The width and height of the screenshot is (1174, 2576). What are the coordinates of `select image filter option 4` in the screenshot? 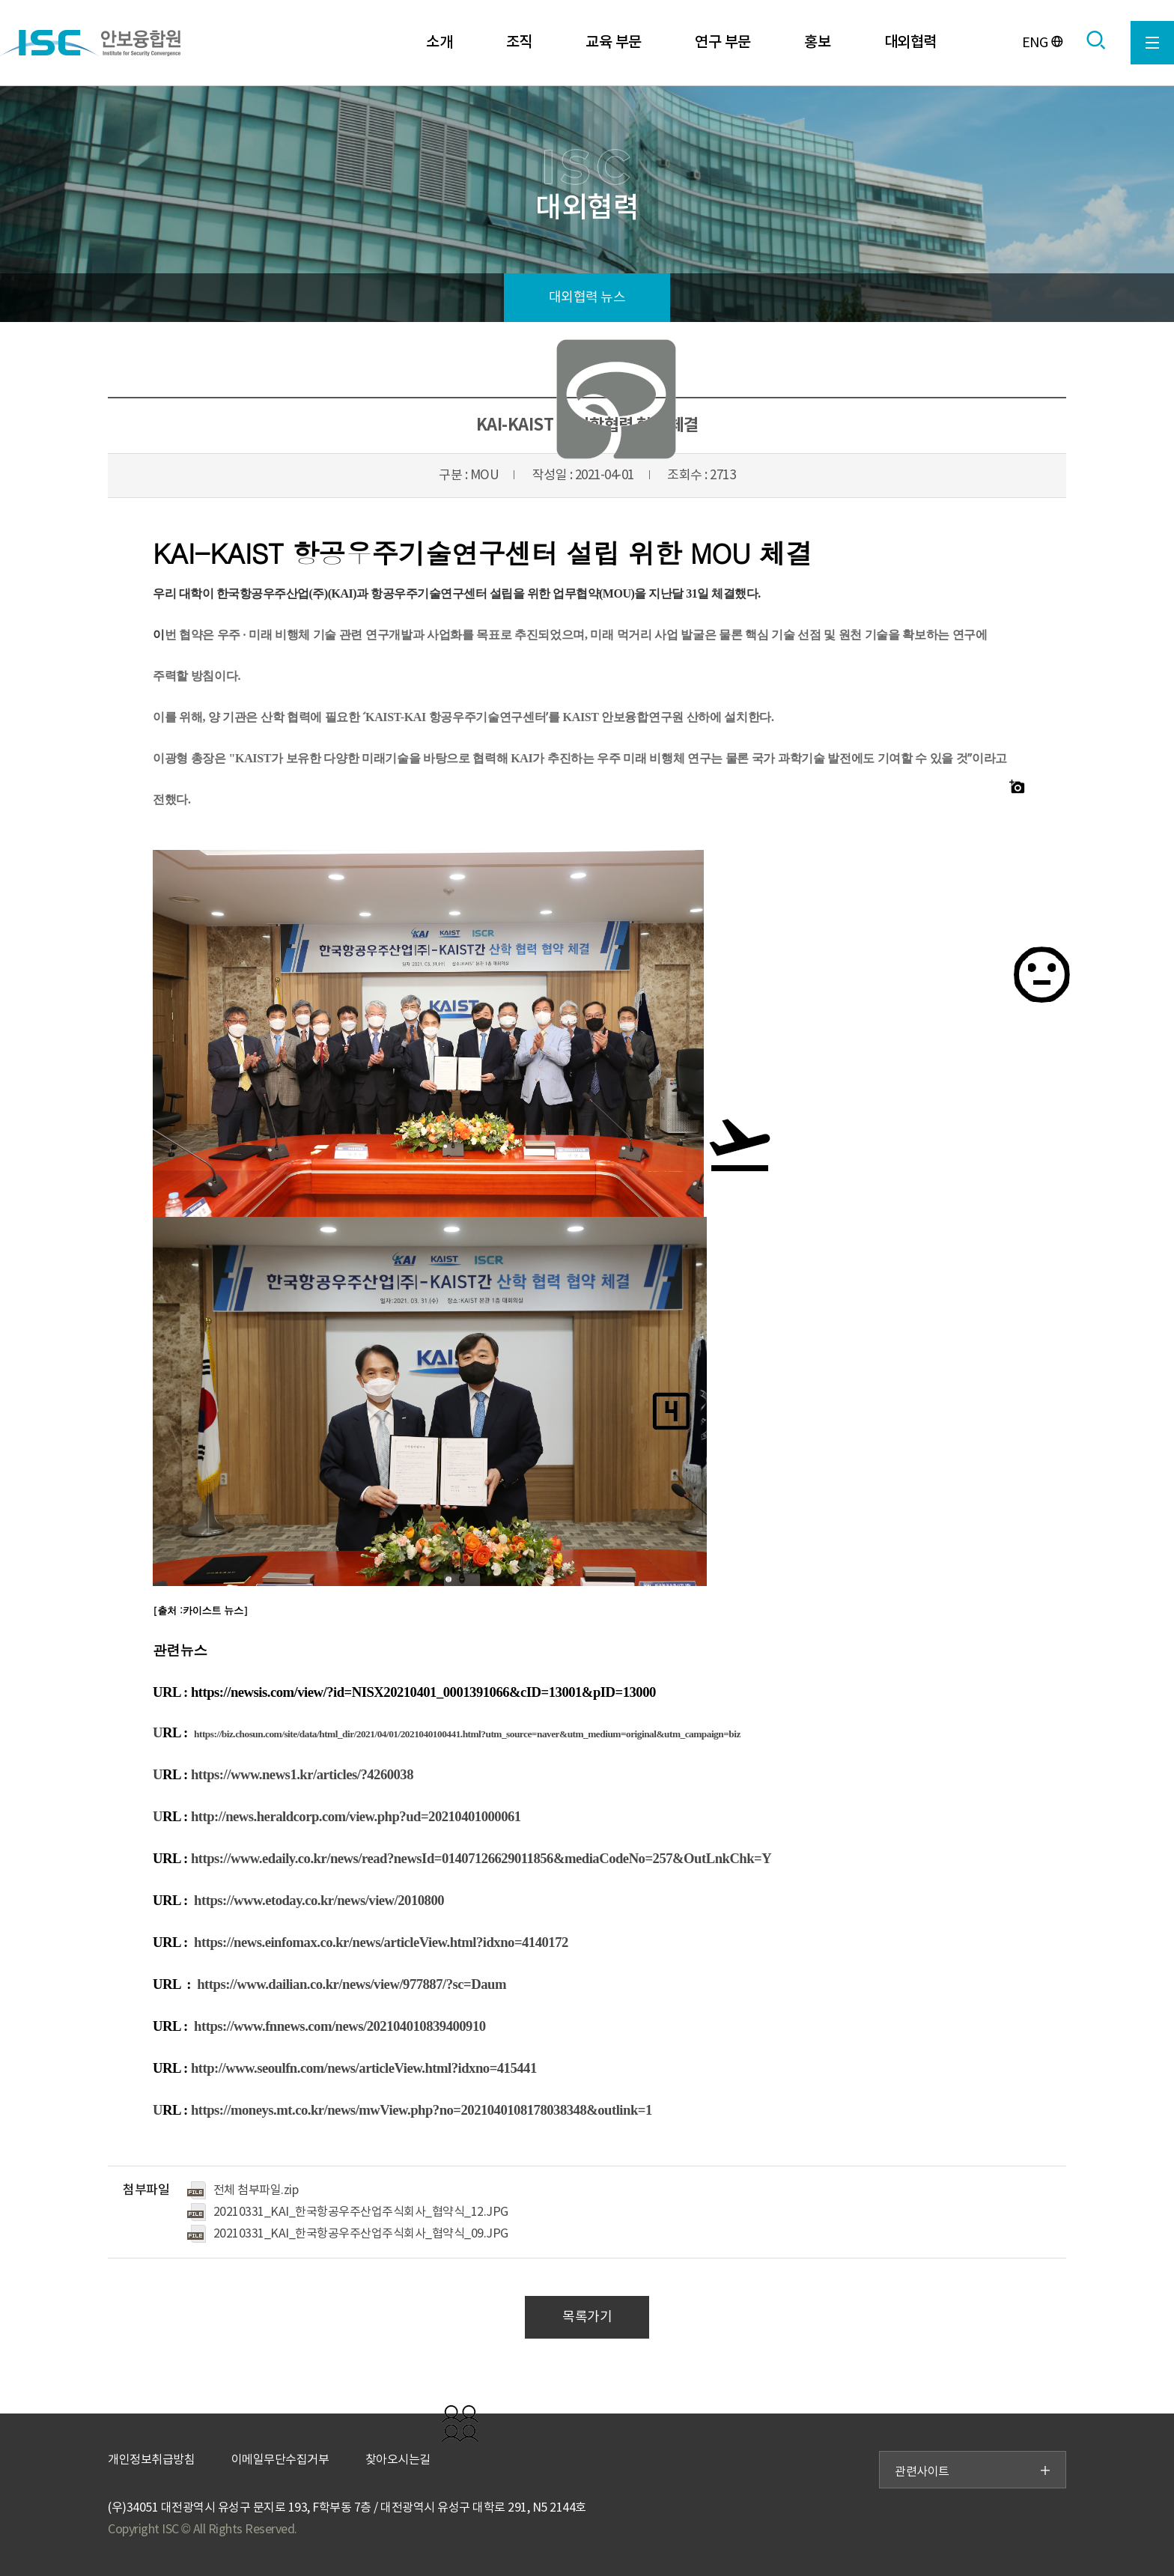 It's located at (671, 1411).